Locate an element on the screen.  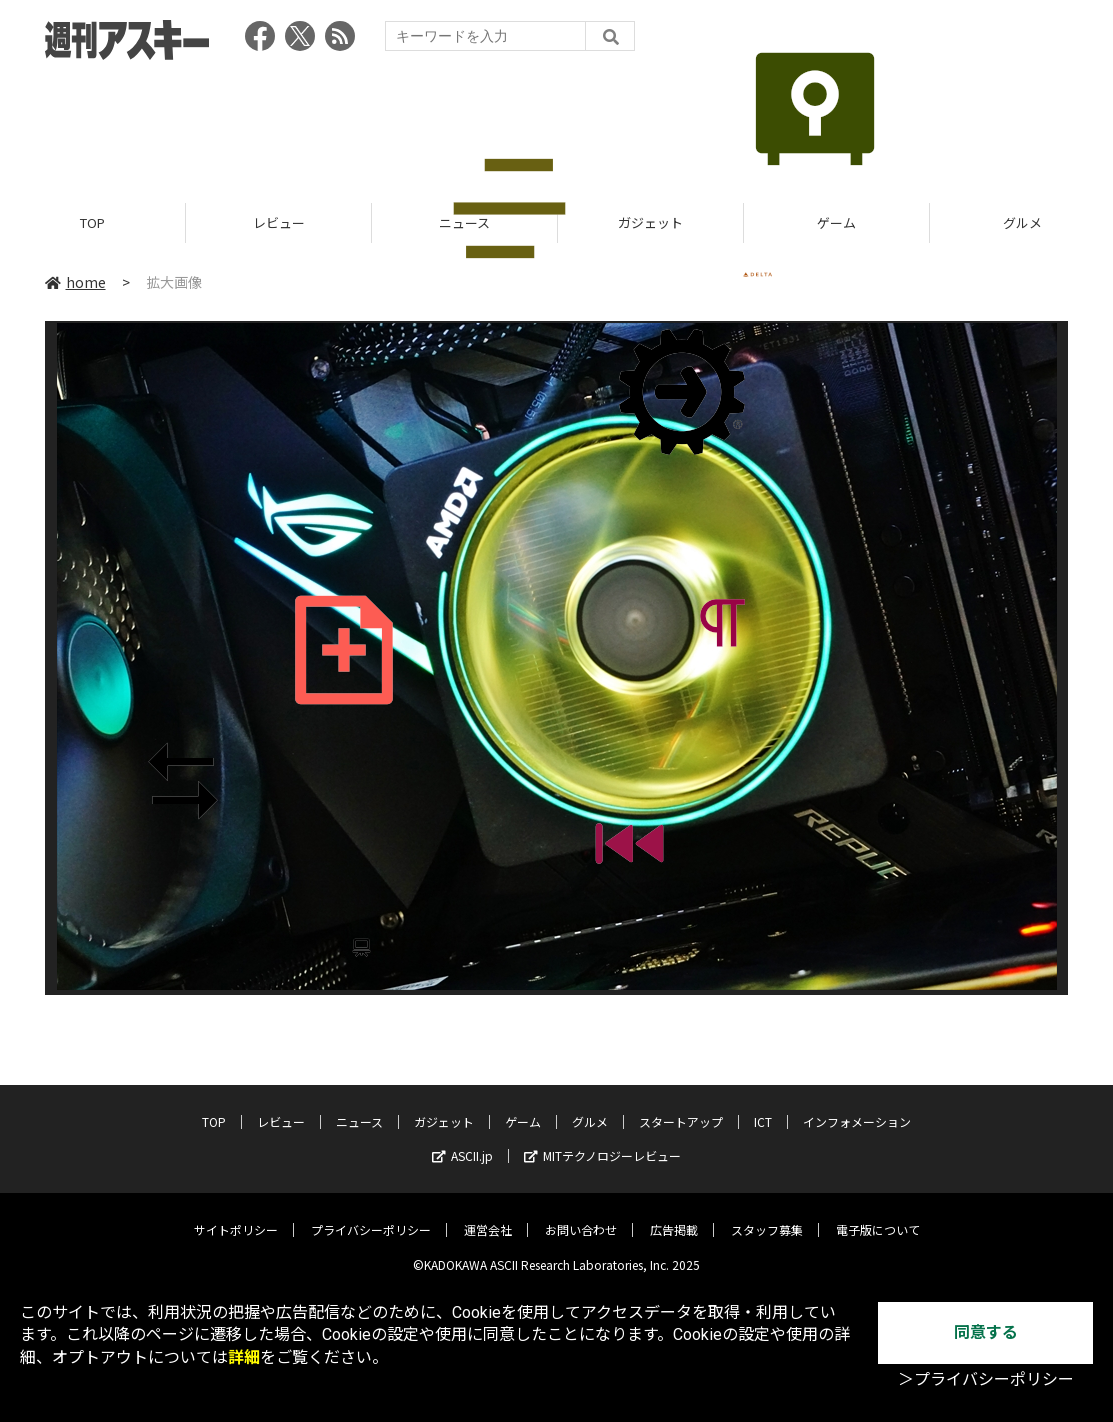
create a new artboard is located at coordinates (361, 947).